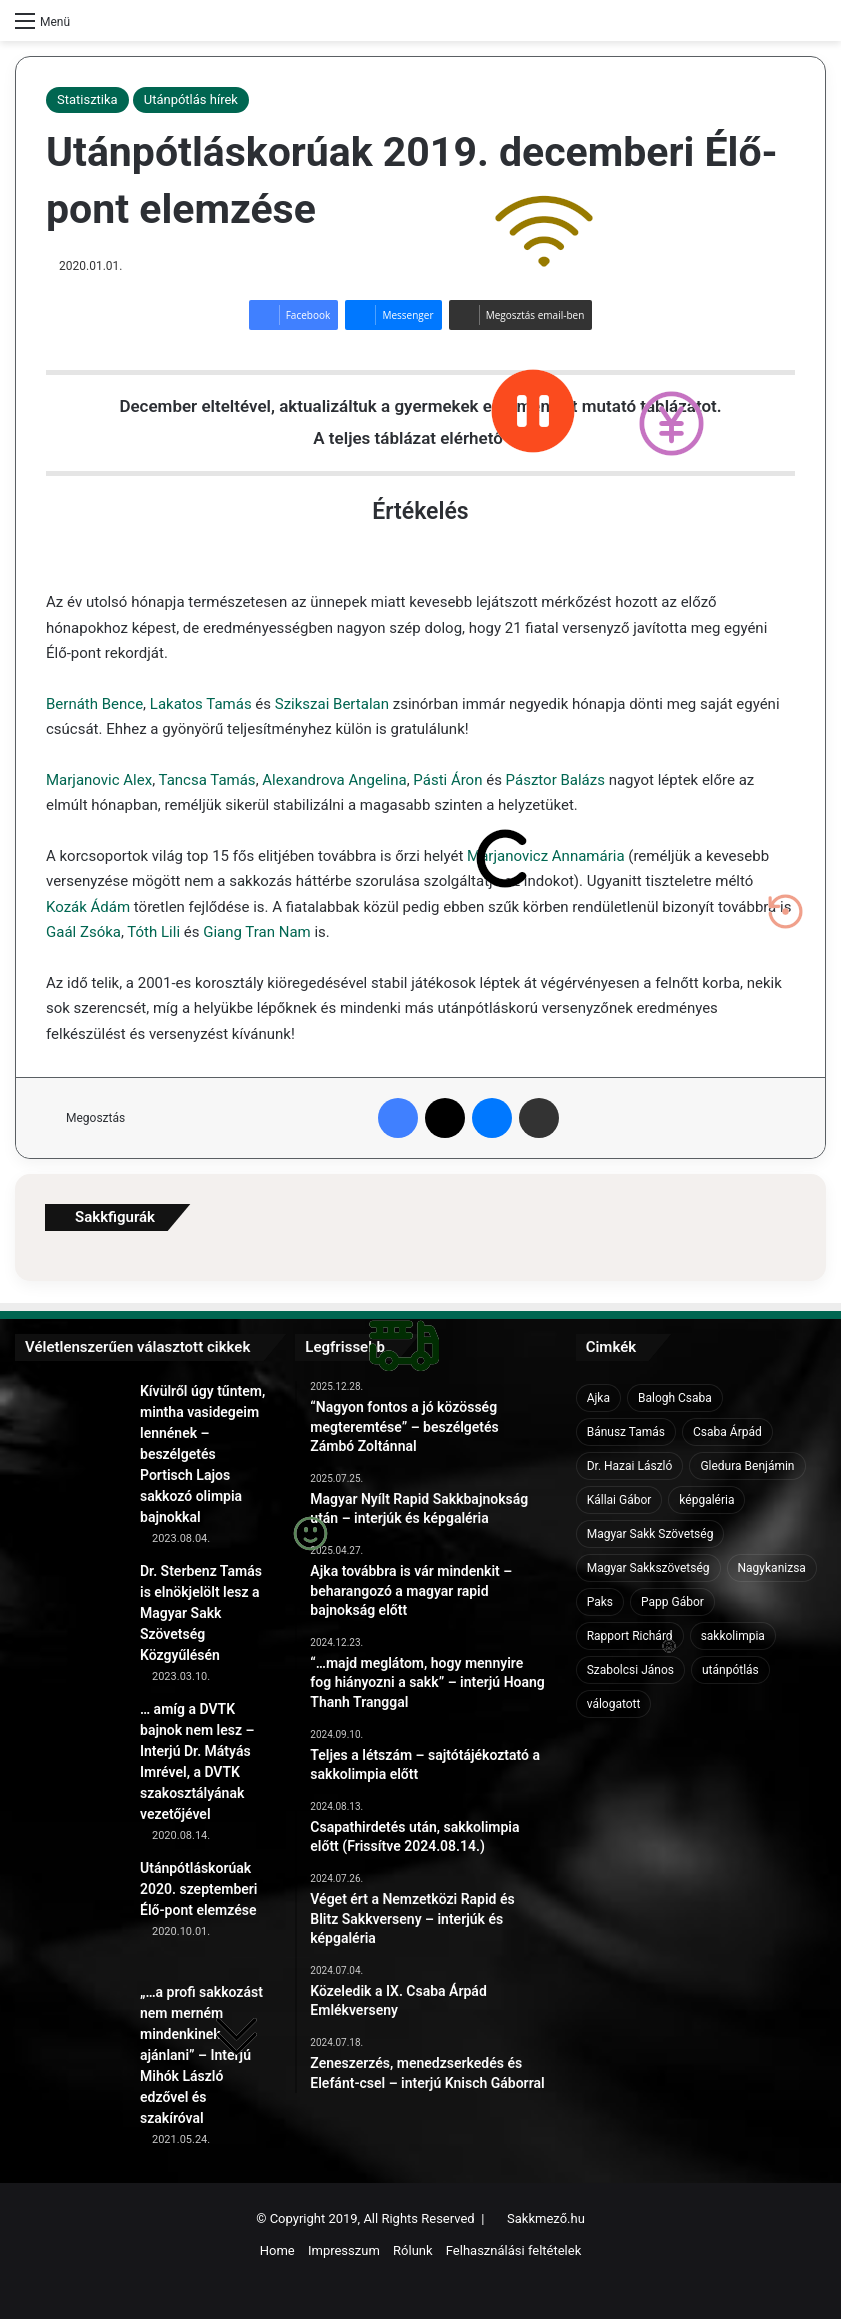 Image resolution: width=841 pixels, height=2319 pixels. I want to click on view your profile, so click(669, 1646).